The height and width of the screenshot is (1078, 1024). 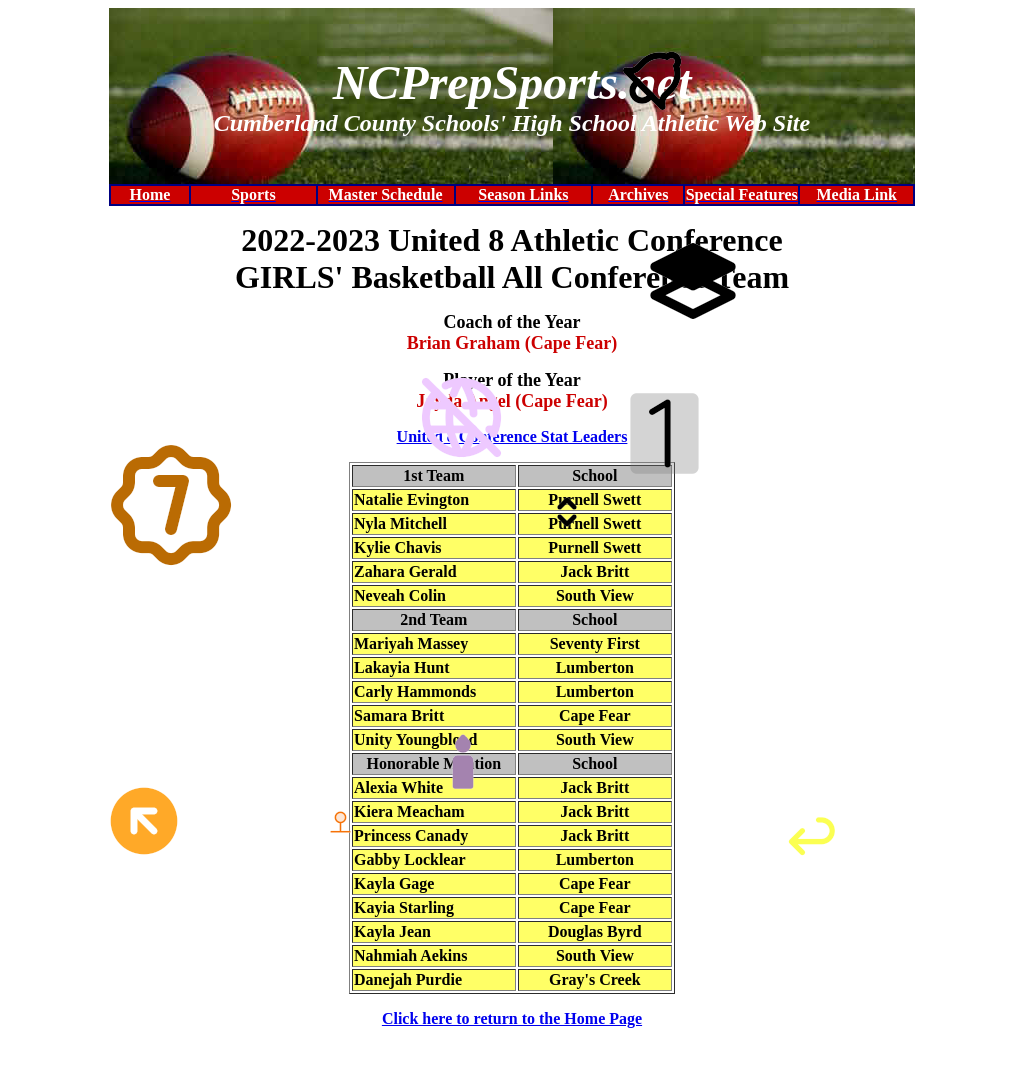 I want to click on expand or collapse a section, so click(x=567, y=512).